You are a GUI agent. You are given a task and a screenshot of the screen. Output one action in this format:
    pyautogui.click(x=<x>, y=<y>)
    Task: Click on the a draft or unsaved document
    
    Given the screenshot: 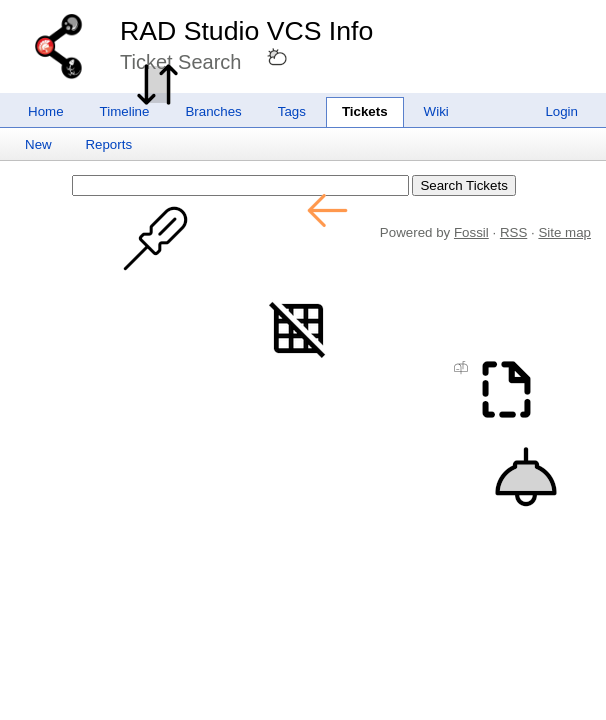 What is the action you would take?
    pyautogui.click(x=506, y=389)
    